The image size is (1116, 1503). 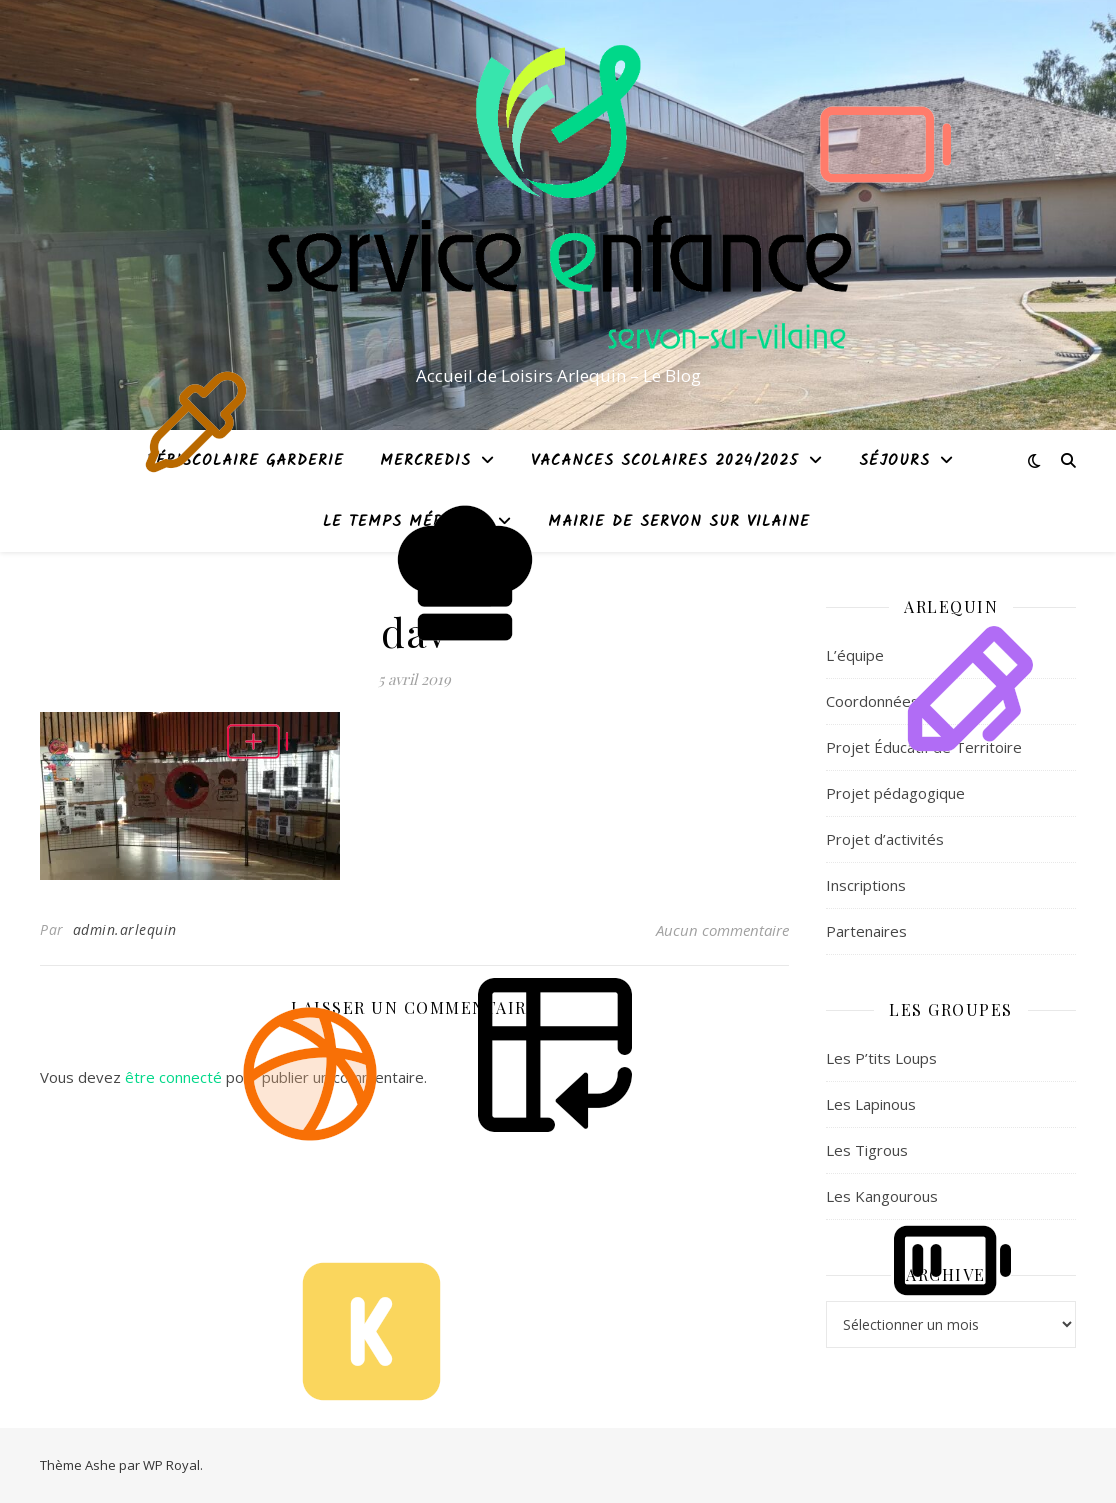 What do you see at coordinates (310, 1074) in the screenshot?
I see `access games or entertainment section` at bounding box center [310, 1074].